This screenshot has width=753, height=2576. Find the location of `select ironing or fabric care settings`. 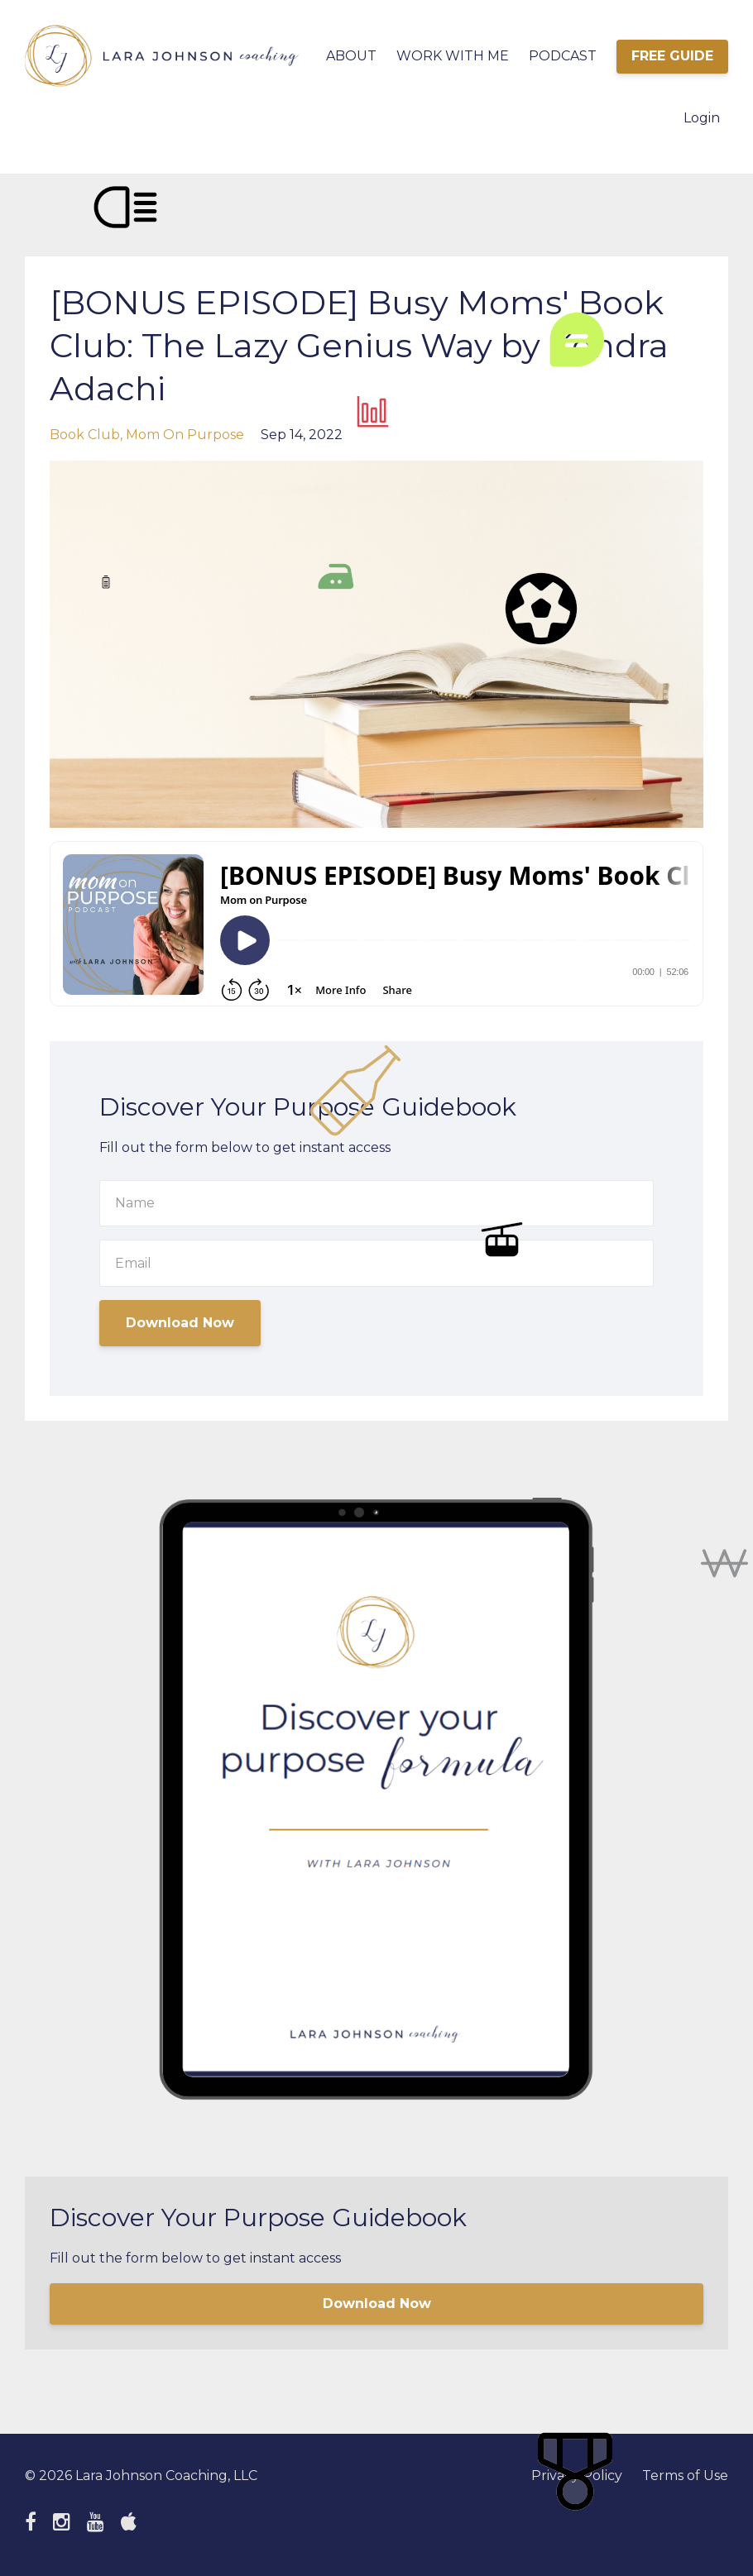

select ironing or fabric care settings is located at coordinates (336, 576).